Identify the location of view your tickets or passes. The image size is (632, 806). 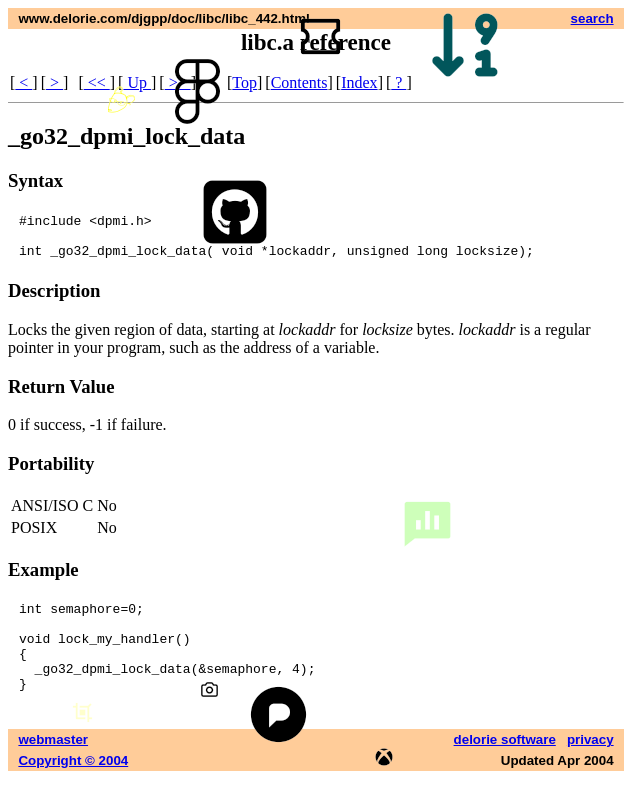
(320, 36).